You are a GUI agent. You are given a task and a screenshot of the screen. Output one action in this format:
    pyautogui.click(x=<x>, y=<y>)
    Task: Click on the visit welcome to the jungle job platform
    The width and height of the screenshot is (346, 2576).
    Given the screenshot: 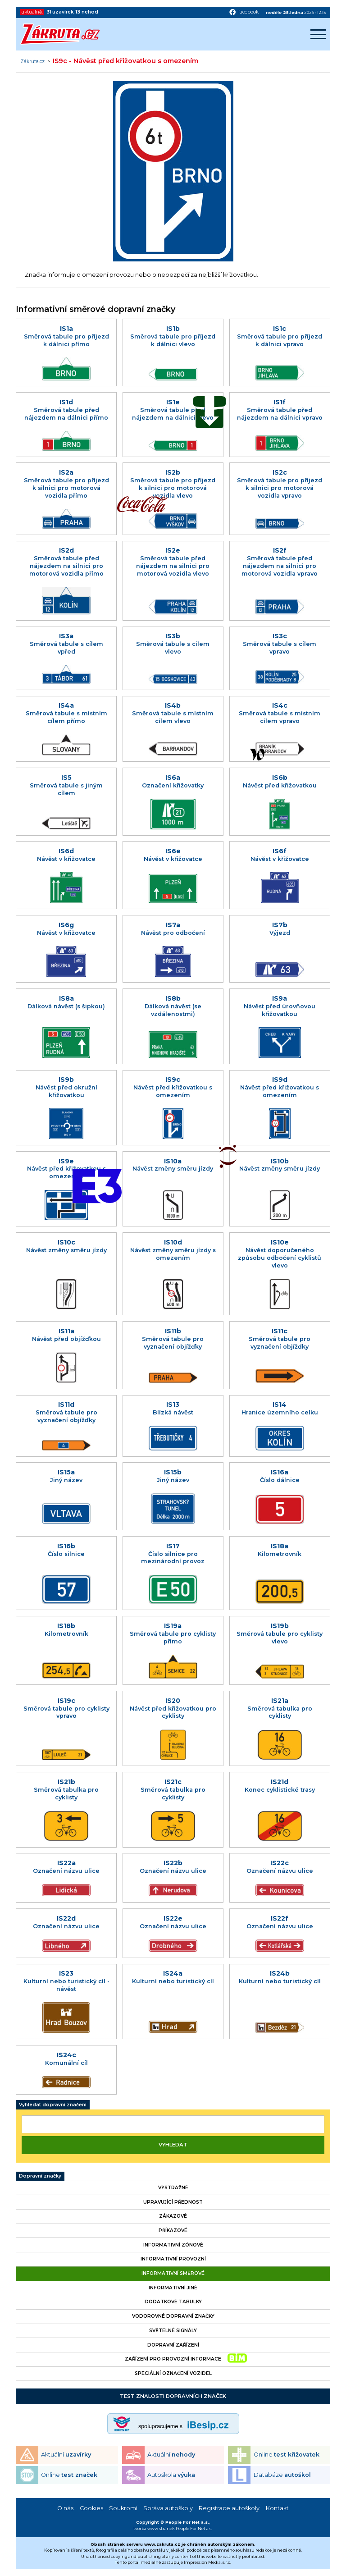 What is the action you would take?
    pyautogui.click(x=257, y=755)
    